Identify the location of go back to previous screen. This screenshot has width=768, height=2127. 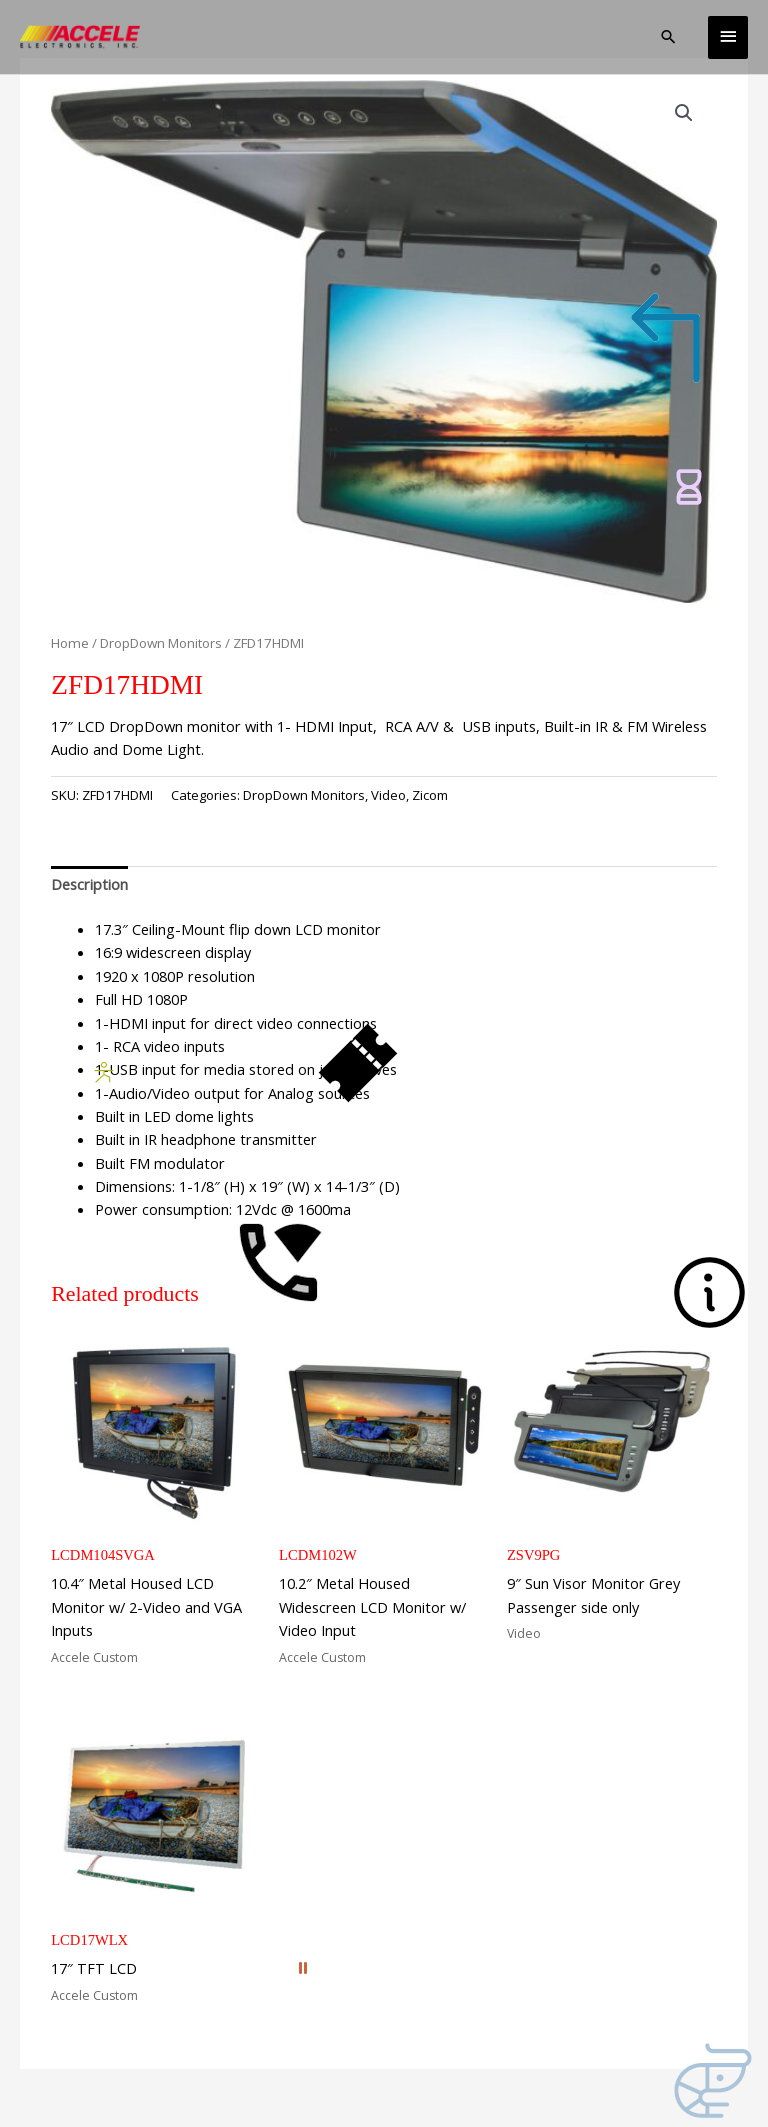
(669, 338).